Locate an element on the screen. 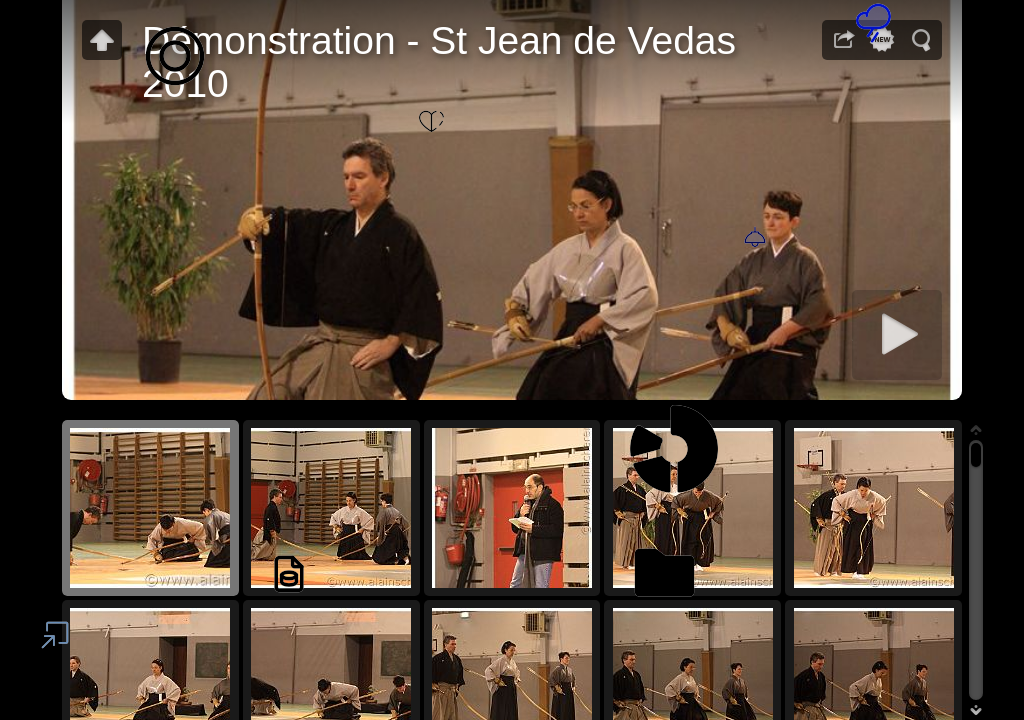  select a single option from a list is located at coordinates (175, 56).